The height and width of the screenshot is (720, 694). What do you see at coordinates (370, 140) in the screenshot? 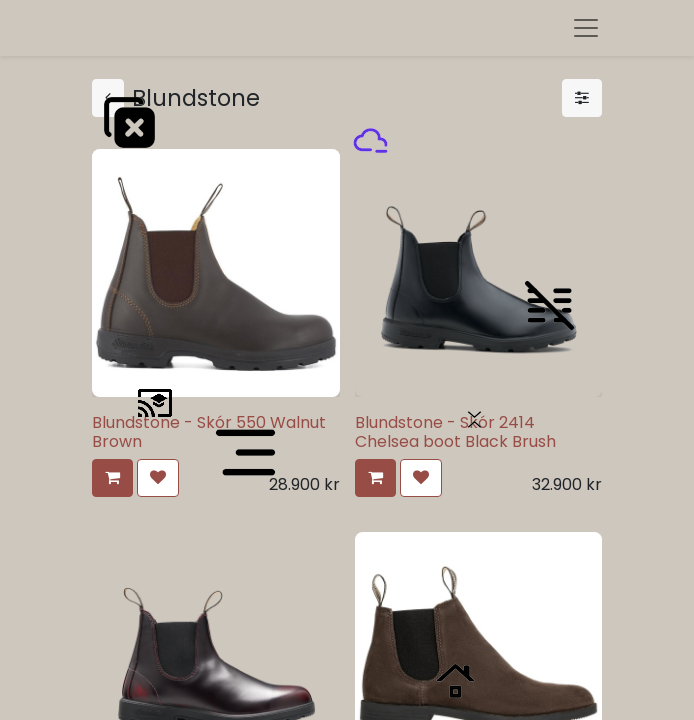
I see `remove from cloud storage` at bounding box center [370, 140].